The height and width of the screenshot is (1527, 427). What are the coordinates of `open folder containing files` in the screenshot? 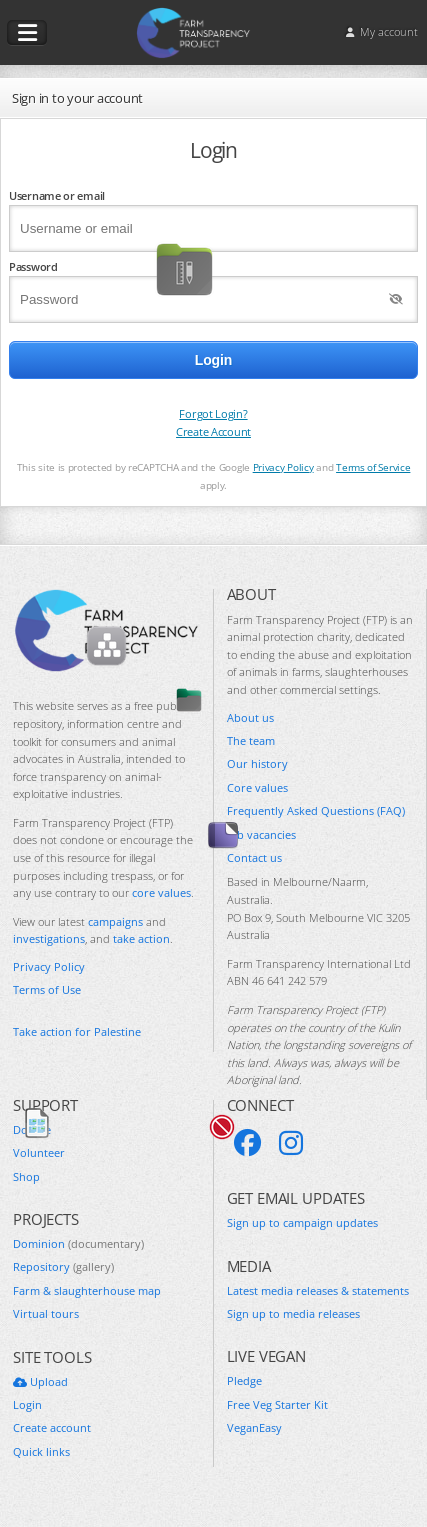 It's located at (189, 700).